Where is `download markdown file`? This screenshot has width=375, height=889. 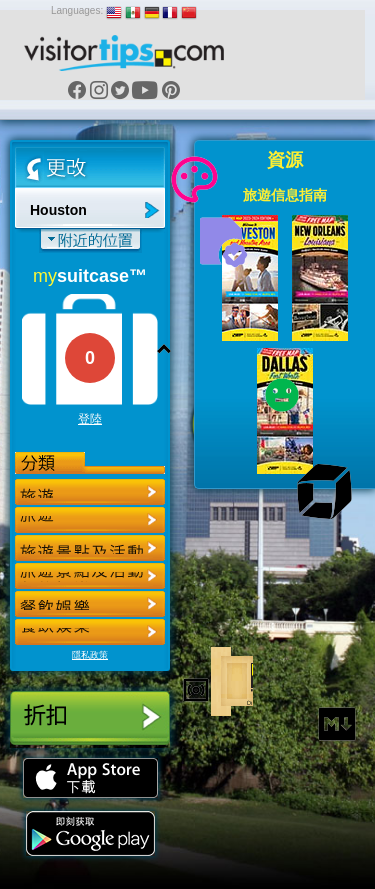
download markdown file is located at coordinates (337, 724).